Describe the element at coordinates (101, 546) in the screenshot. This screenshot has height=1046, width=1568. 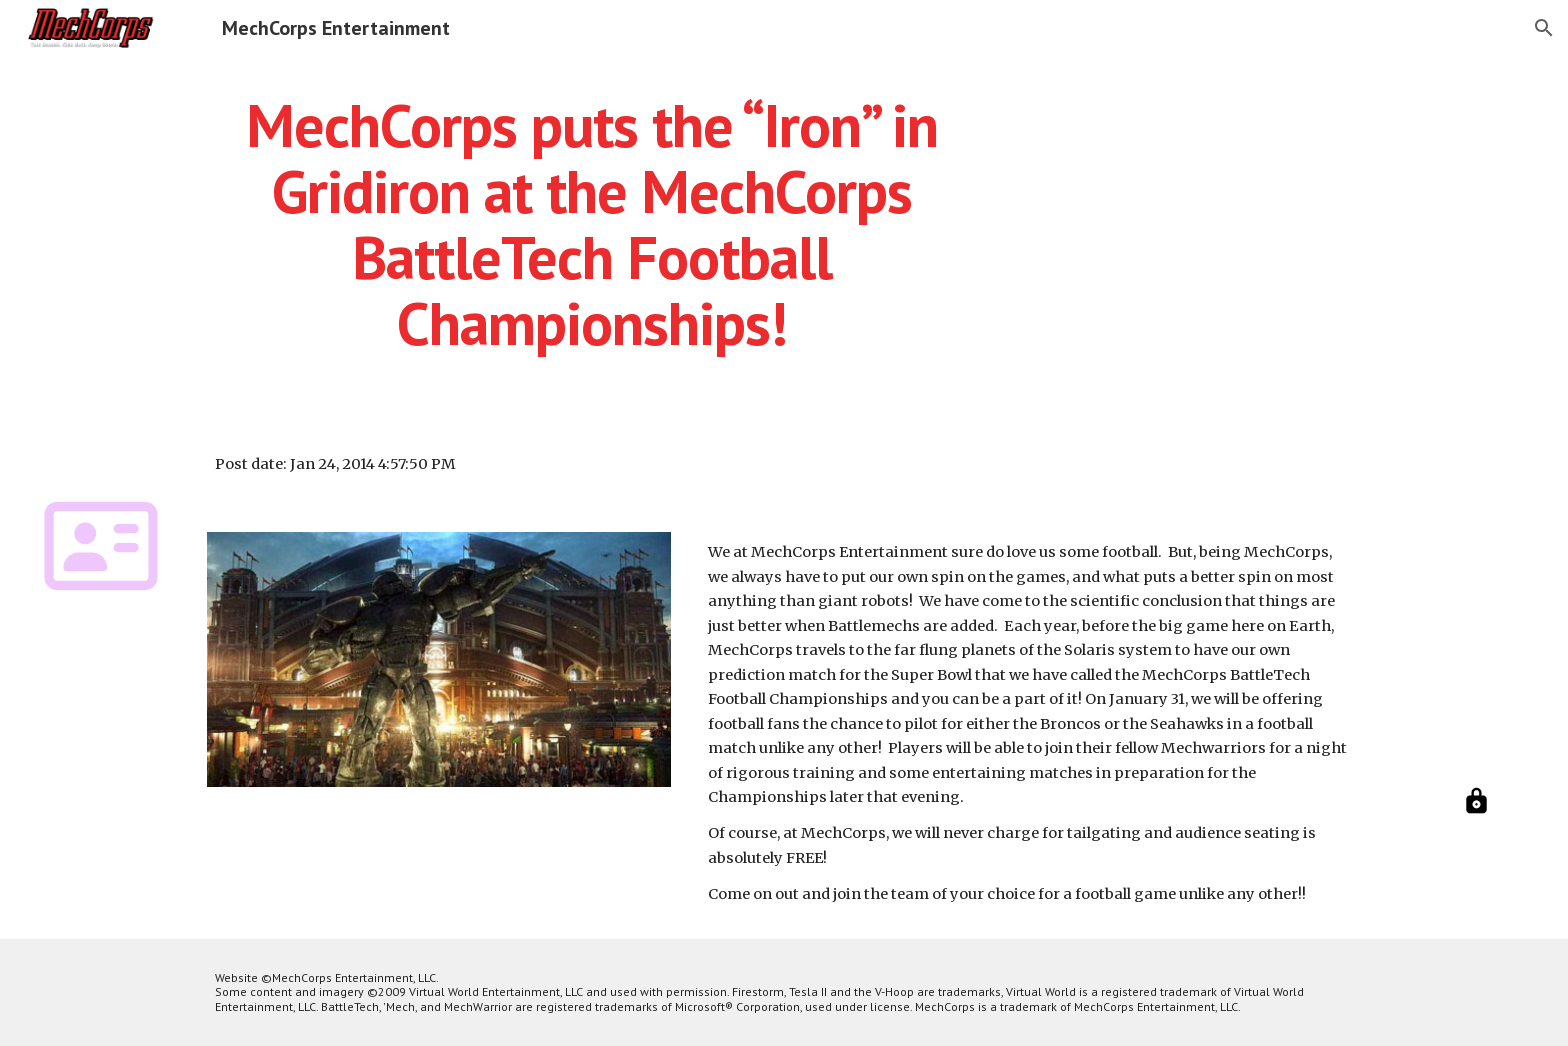
I see `view contact information` at that location.